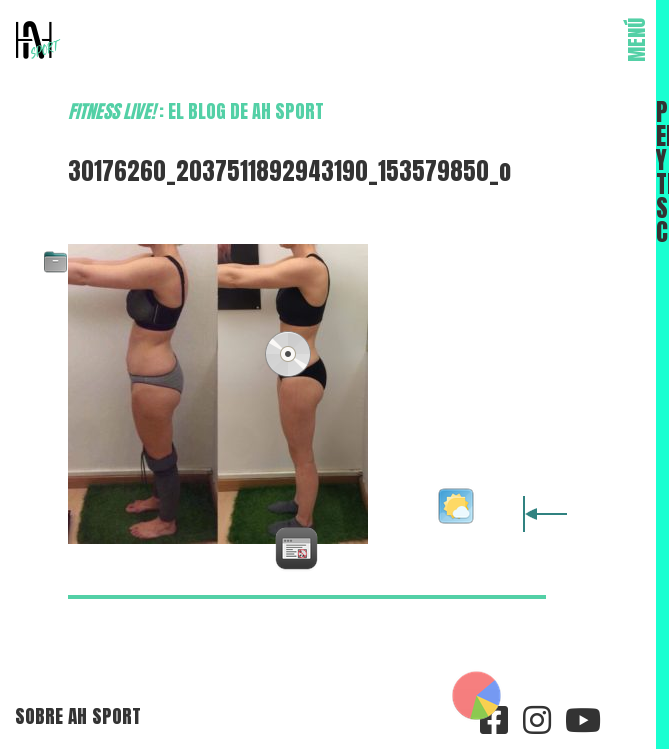 The width and height of the screenshot is (669, 749). What do you see at coordinates (476, 695) in the screenshot?
I see `open disk usage analyzer` at bounding box center [476, 695].